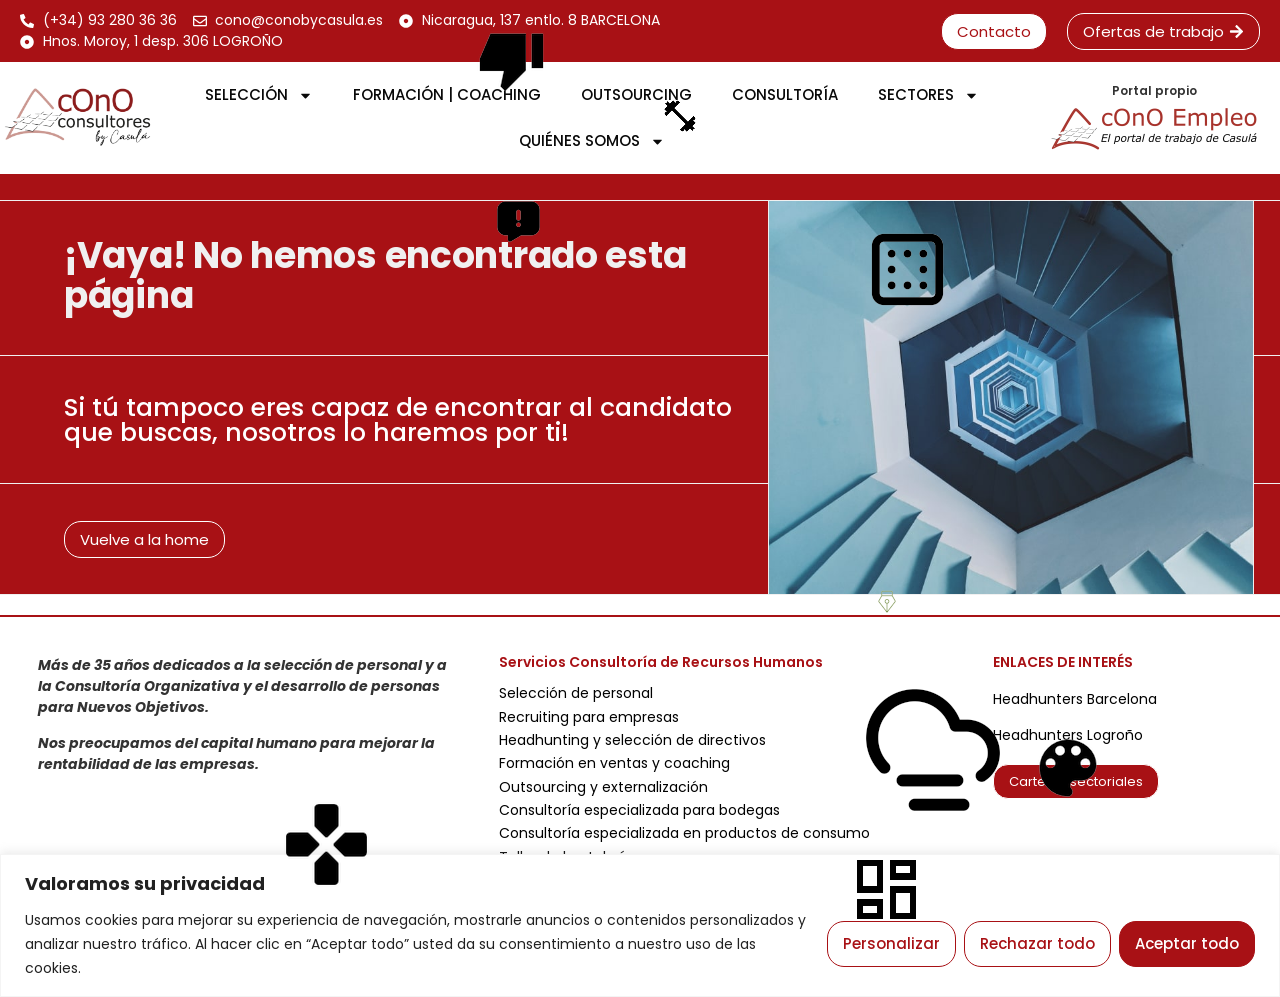 The height and width of the screenshot is (997, 1280). What do you see at coordinates (933, 750) in the screenshot?
I see `indicates foggy weather conditions` at bounding box center [933, 750].